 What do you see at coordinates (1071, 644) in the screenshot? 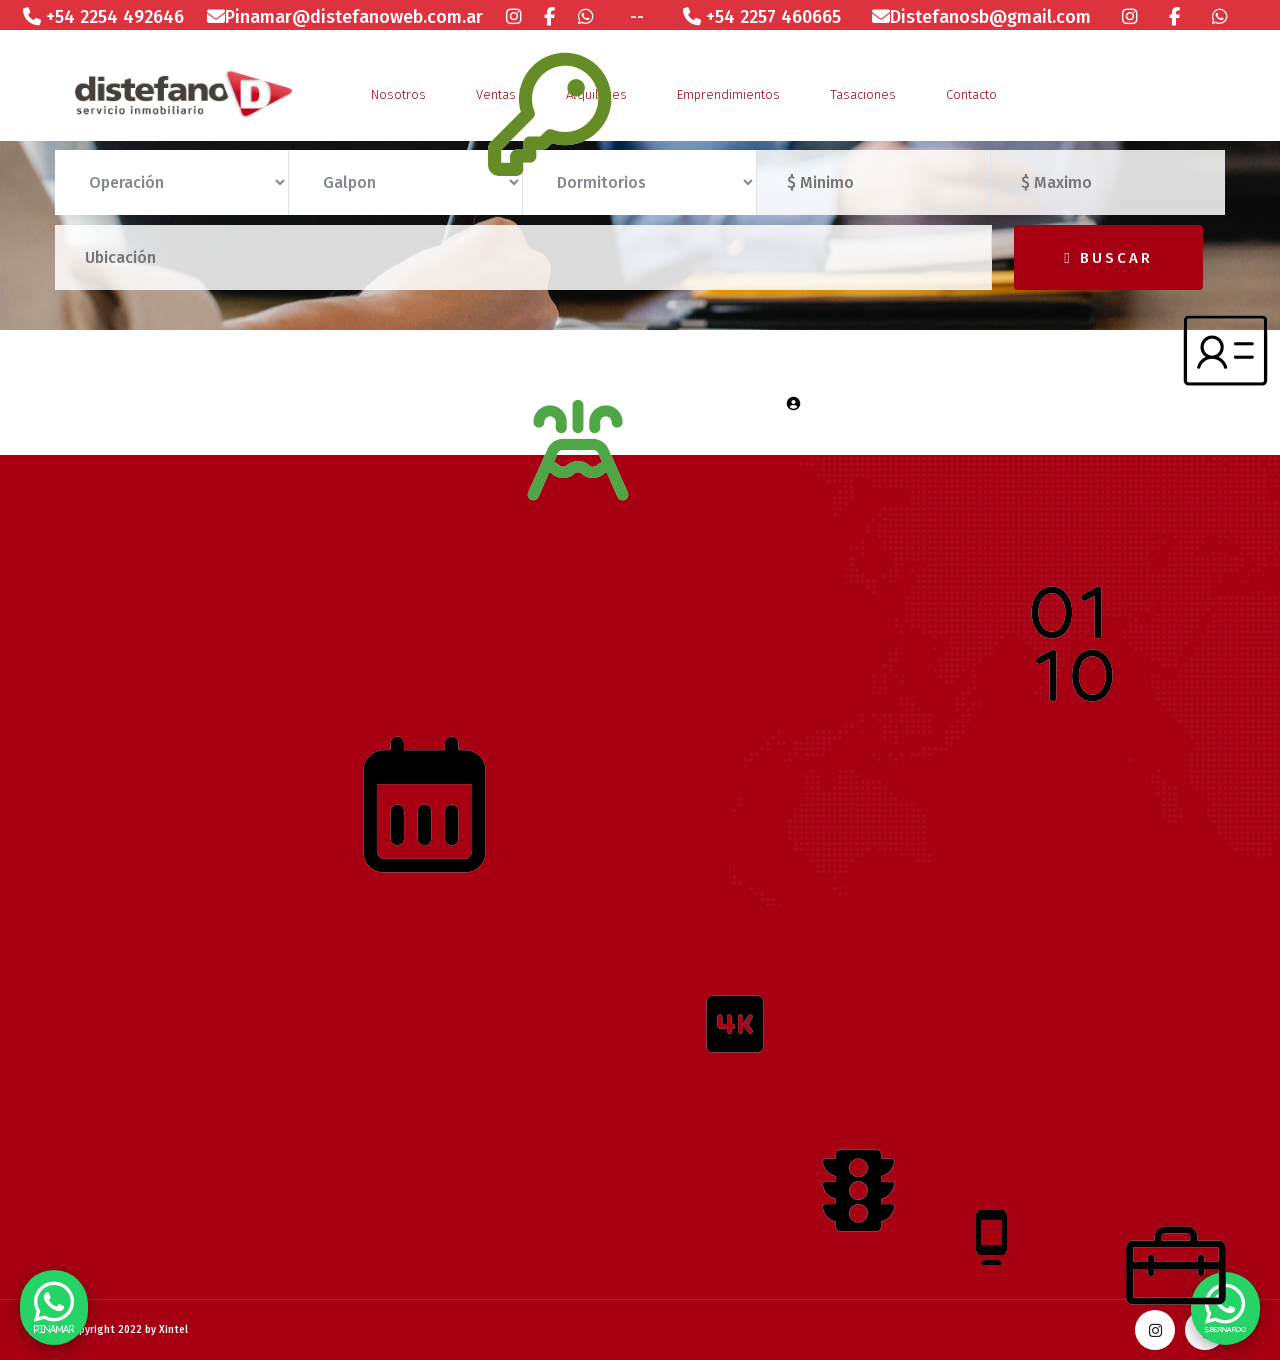
I see `view or access binary/code data` at bounding box center [1071, 644].